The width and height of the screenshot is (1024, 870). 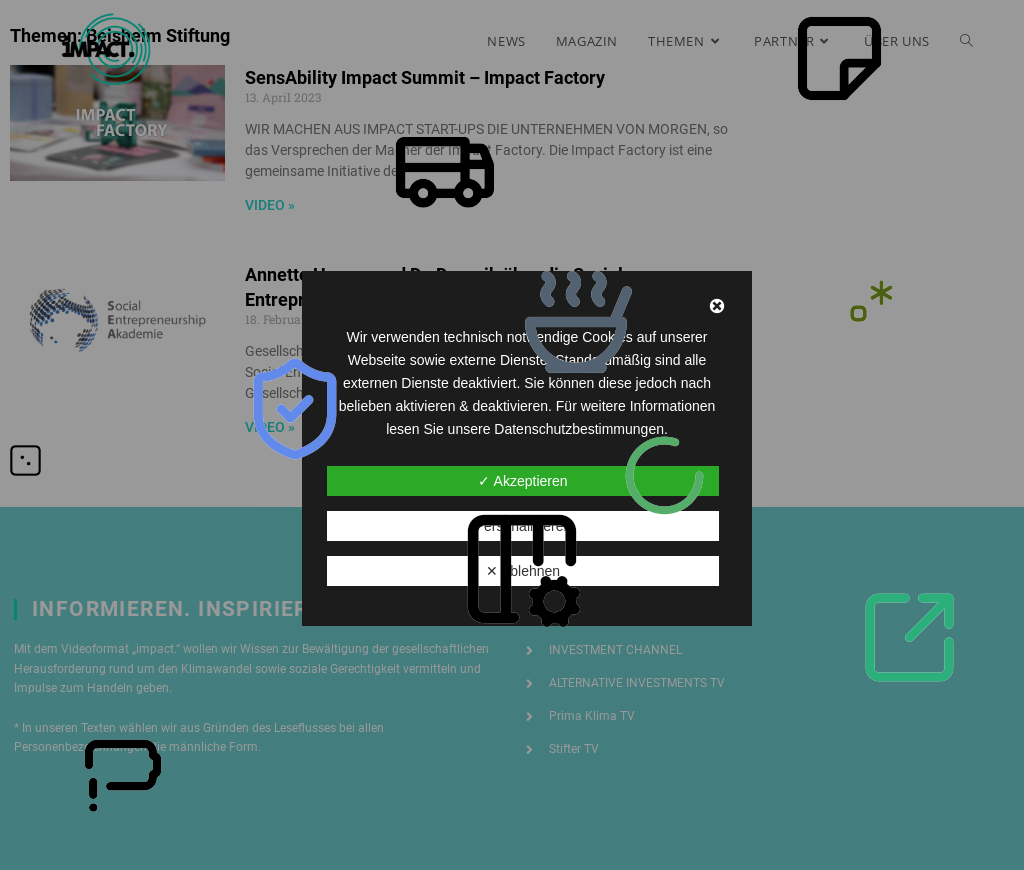 I want to click on indicates verified security or protection status, so click(x=295, y=409).